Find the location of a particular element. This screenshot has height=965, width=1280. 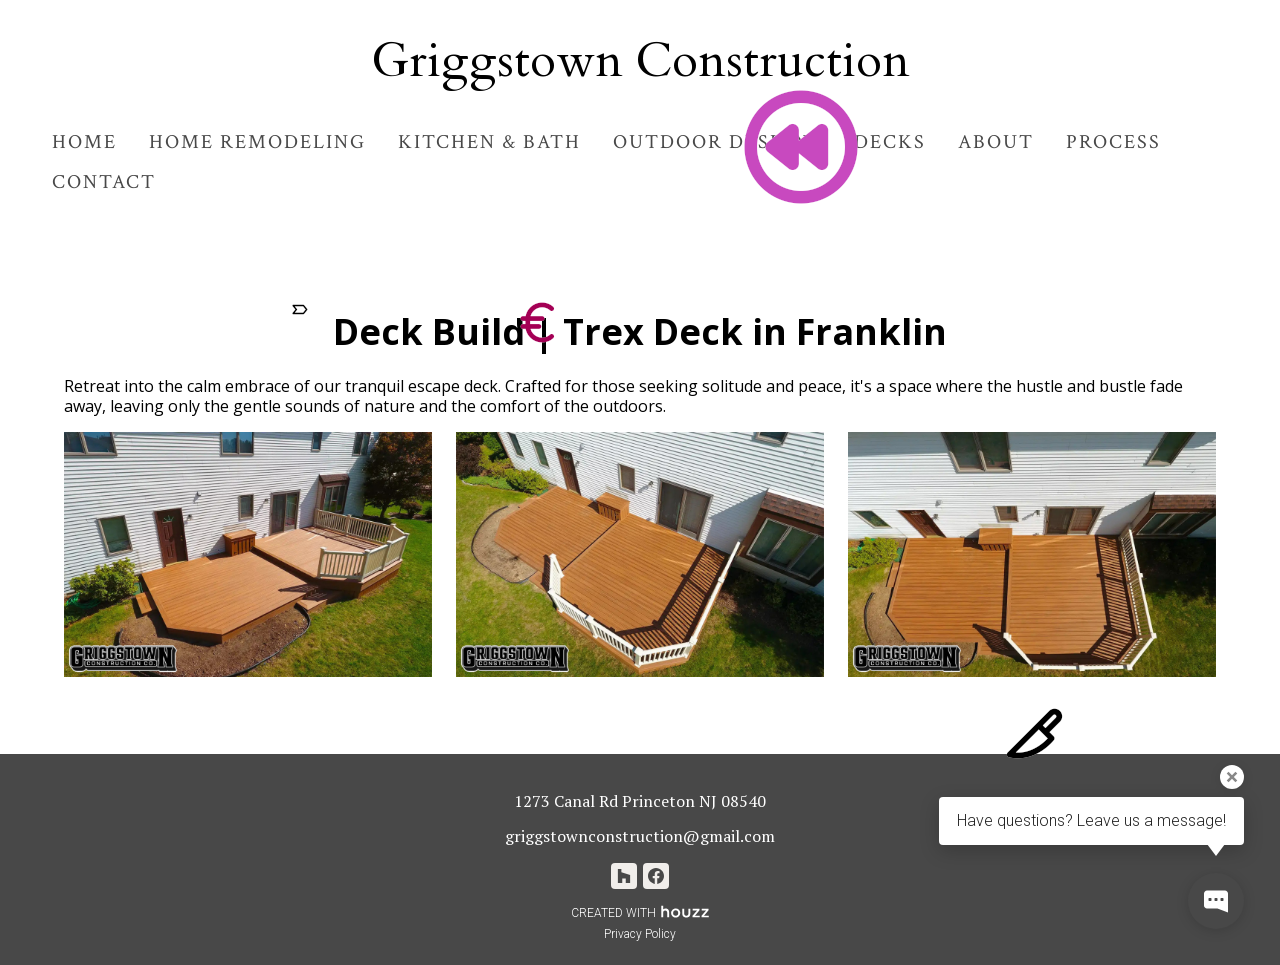

rewind or skip backward in media playback is located at coordinates (801, 147).